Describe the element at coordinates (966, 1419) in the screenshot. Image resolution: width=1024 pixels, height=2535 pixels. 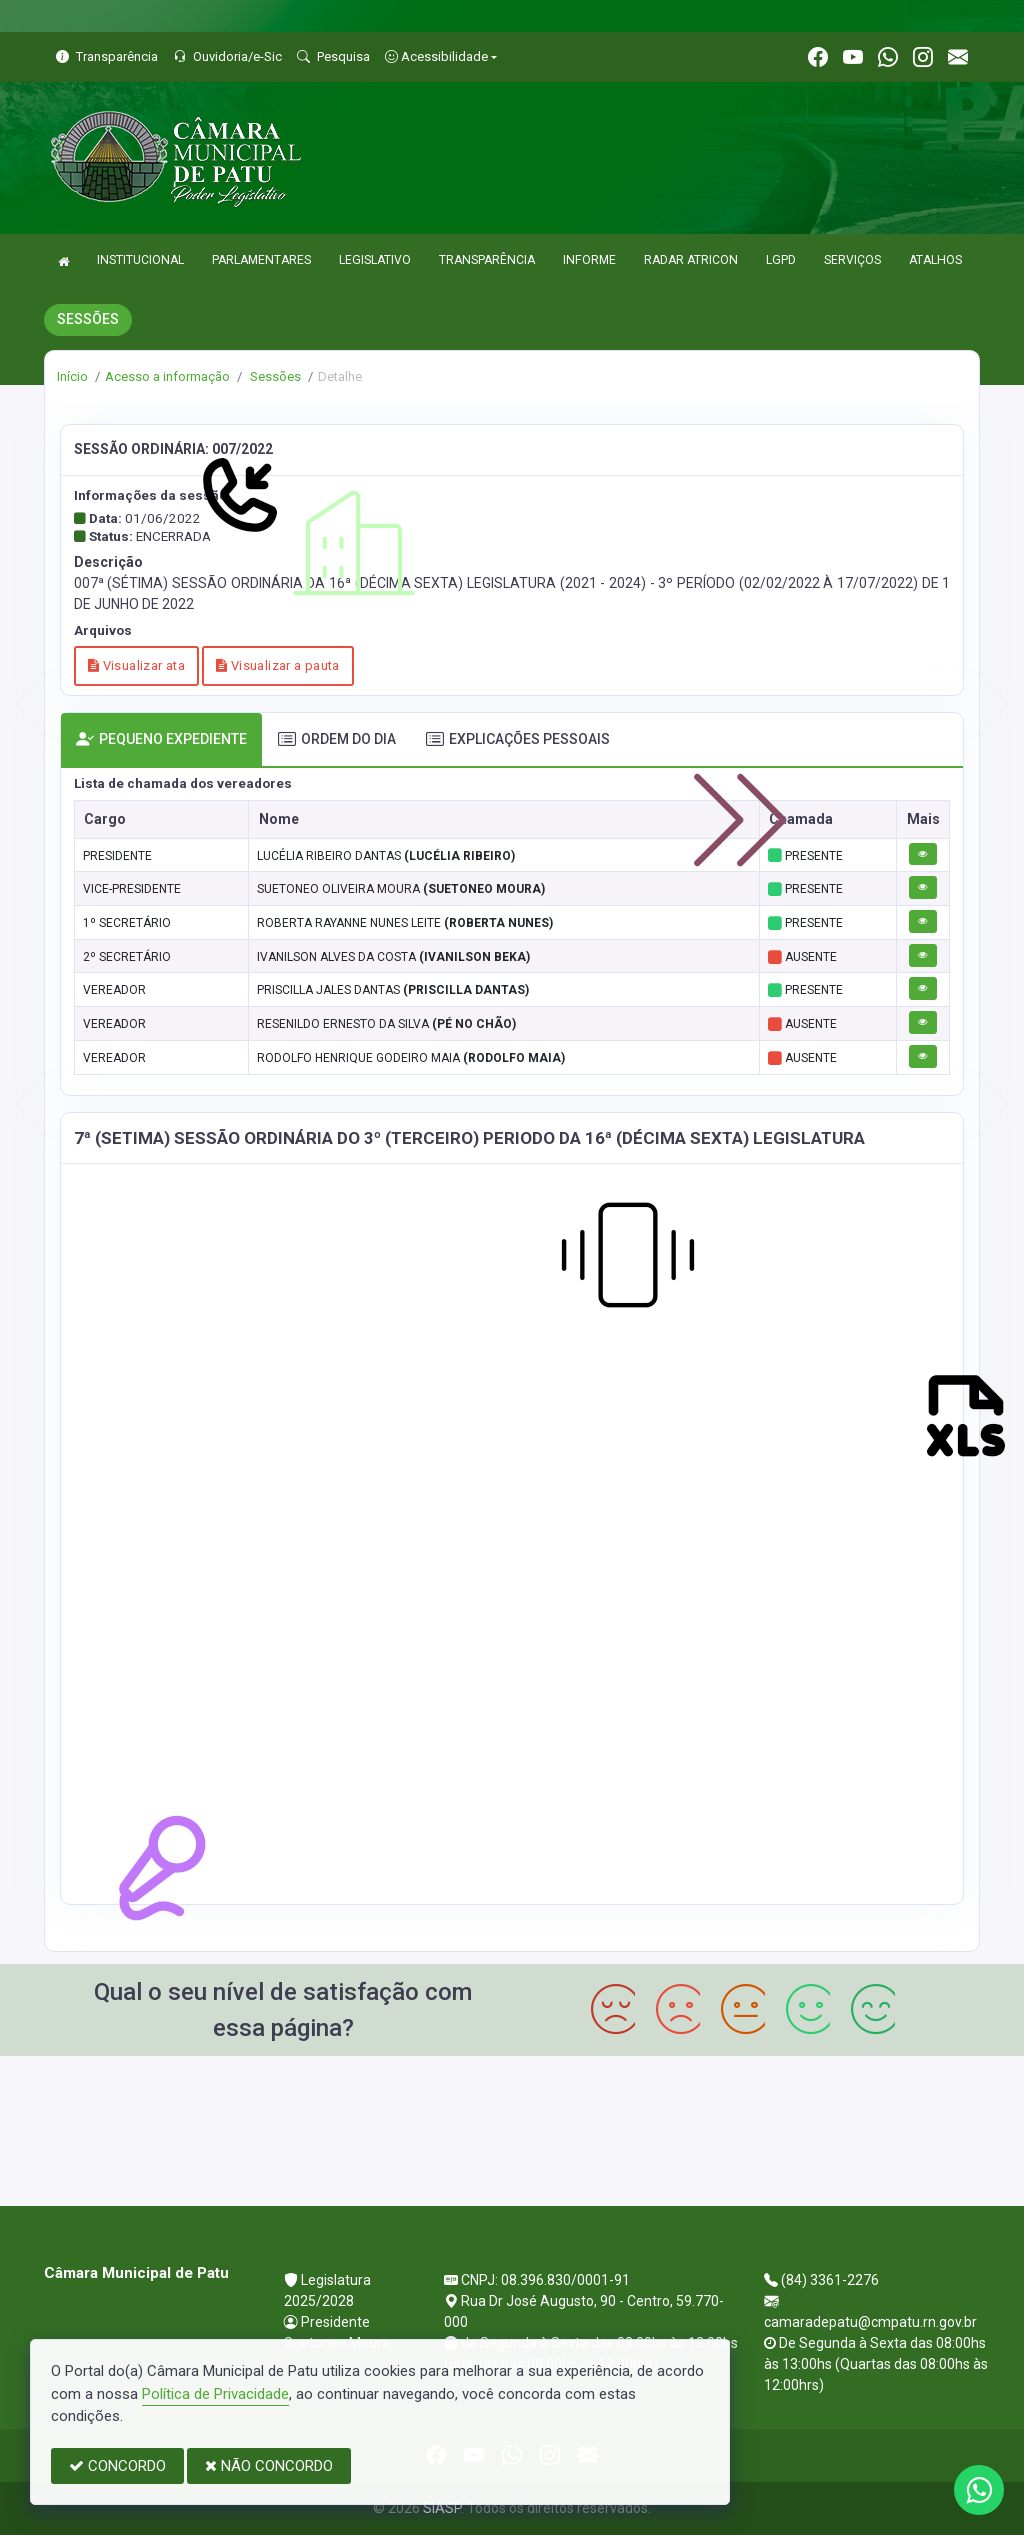
I see `open or view an Excel spreadsheet file` at that location.